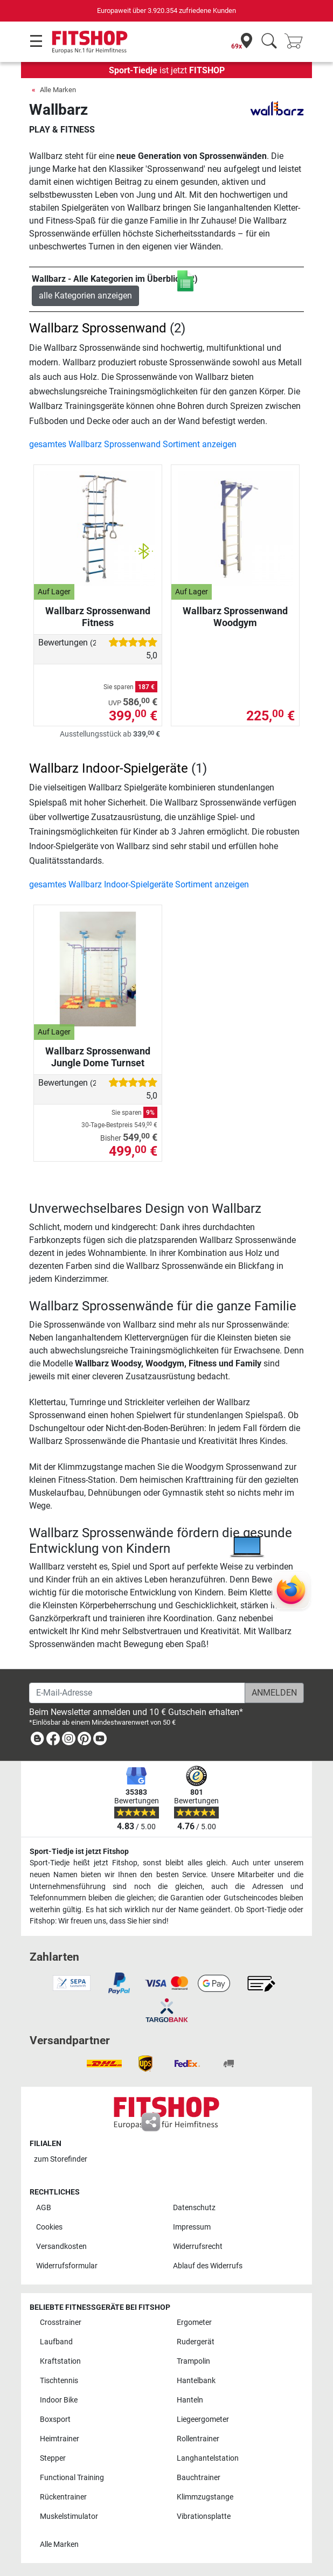  What do you see at coordinates (185, 281) in the screenshot?
I see `google forms file or document` at bounding box center [185, 281].